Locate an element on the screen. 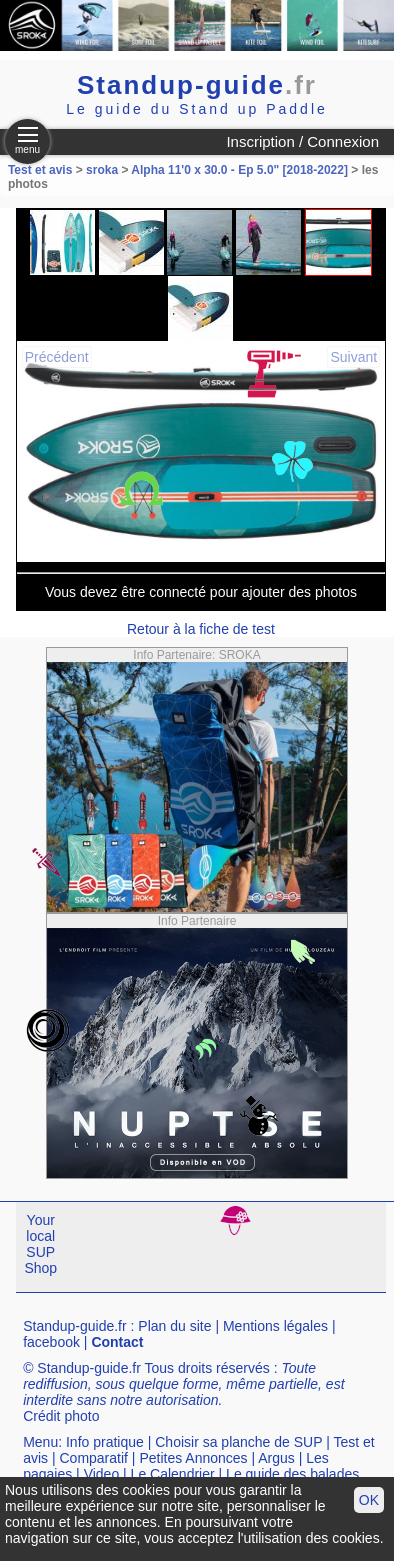  equip a dagger or short blade weapon is located at coordinates (46, 862).